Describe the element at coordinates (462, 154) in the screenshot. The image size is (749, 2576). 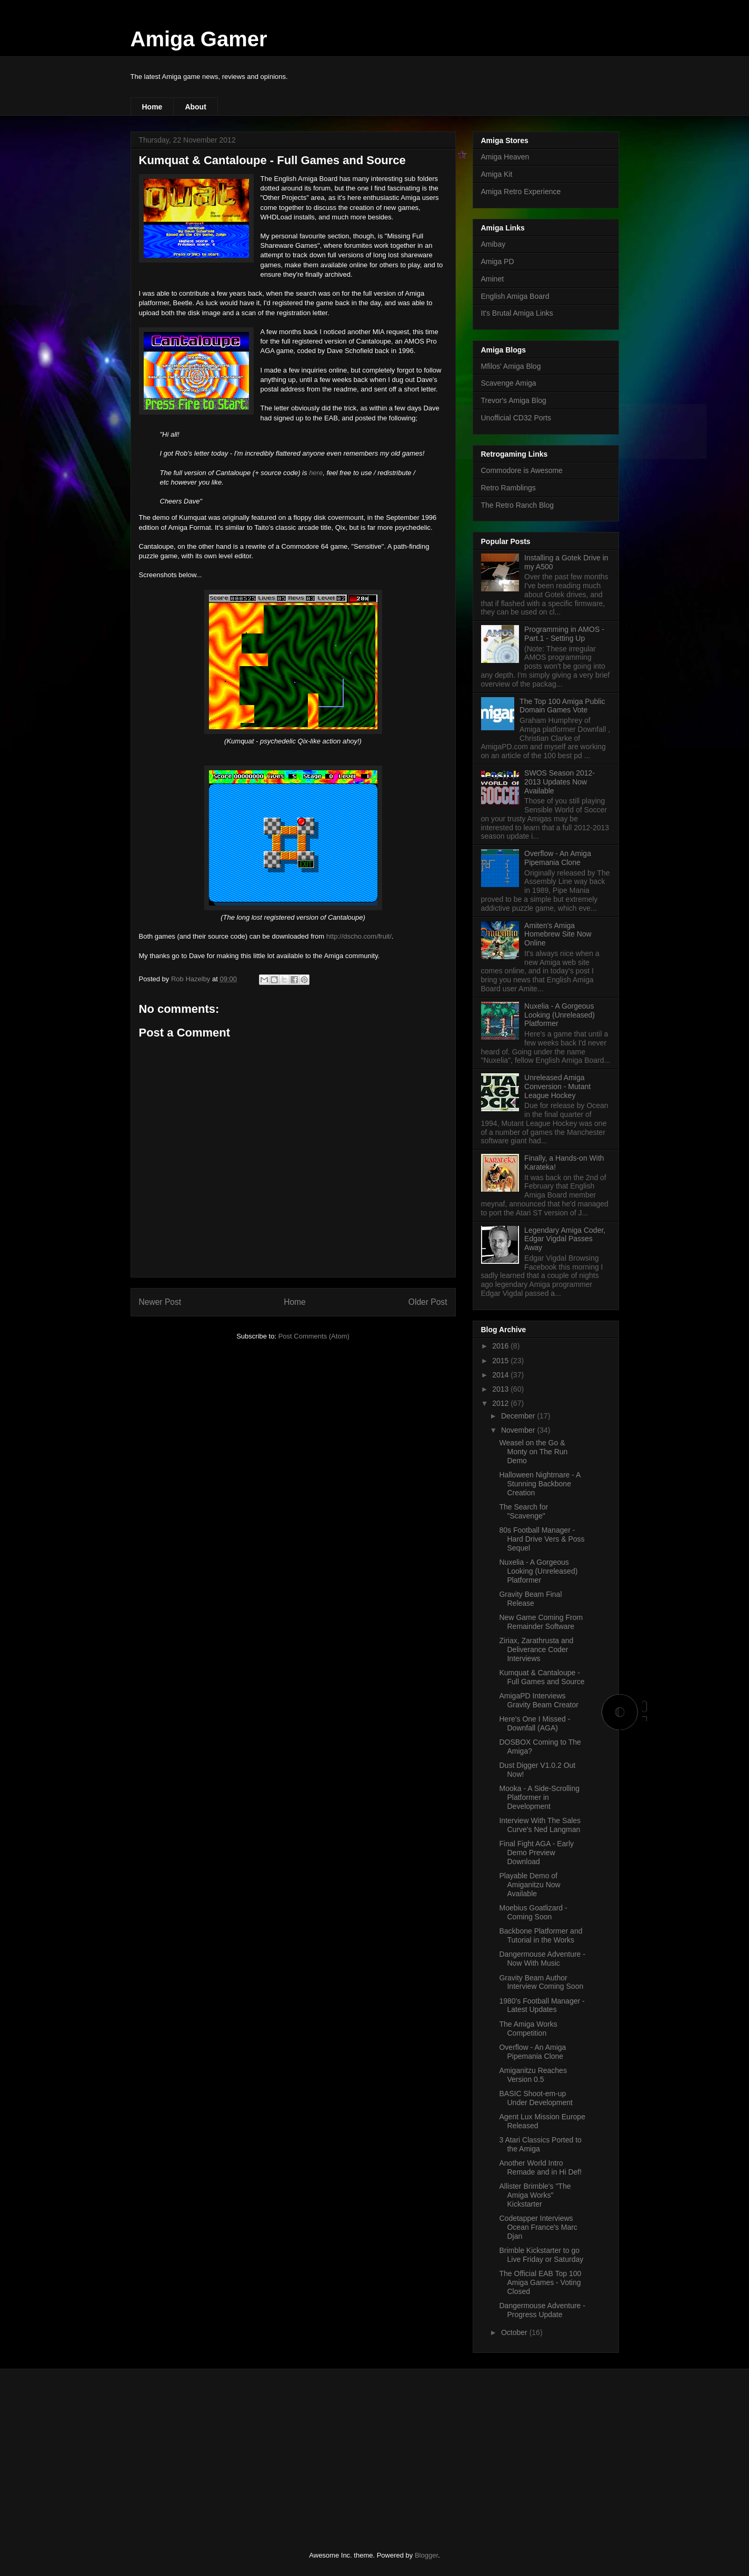
I see `indicates a partial or half-star rating` at that location.